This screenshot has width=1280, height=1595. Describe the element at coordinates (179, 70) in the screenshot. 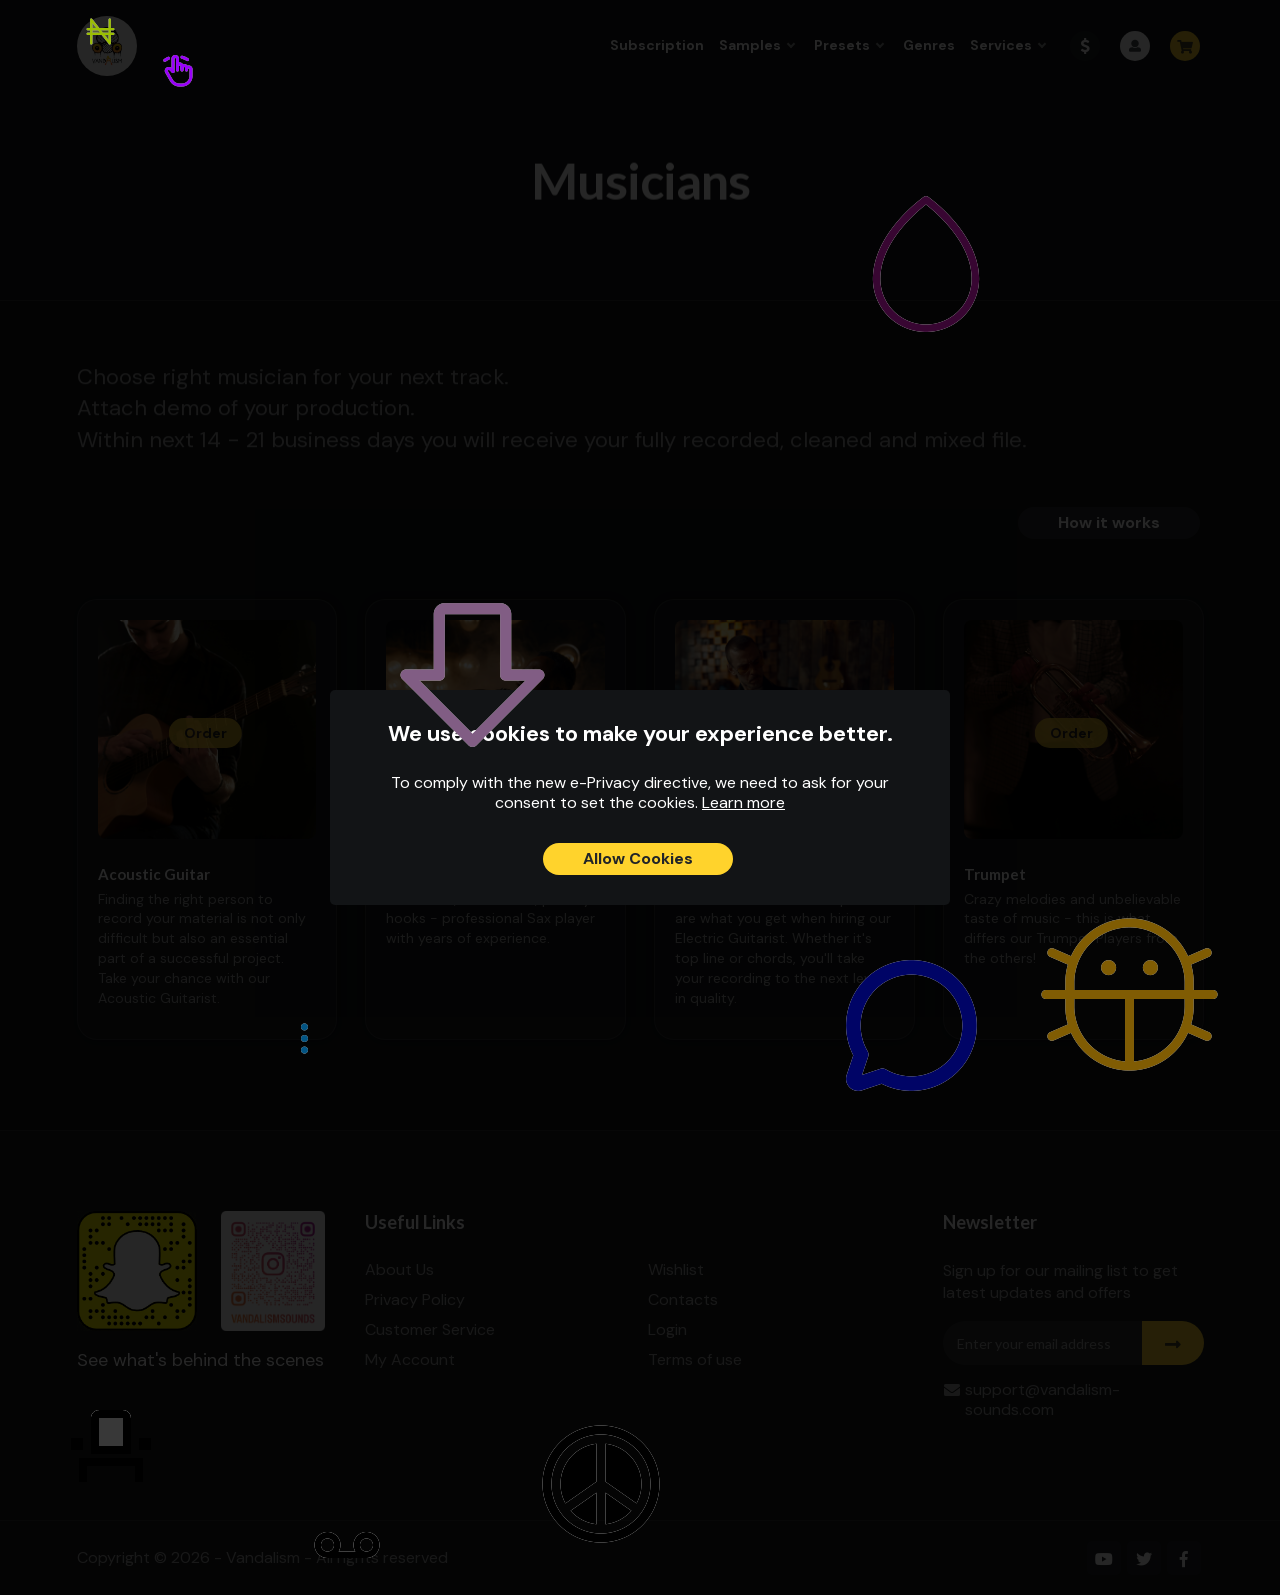

I see `drag to move or reposition an element` at that location.